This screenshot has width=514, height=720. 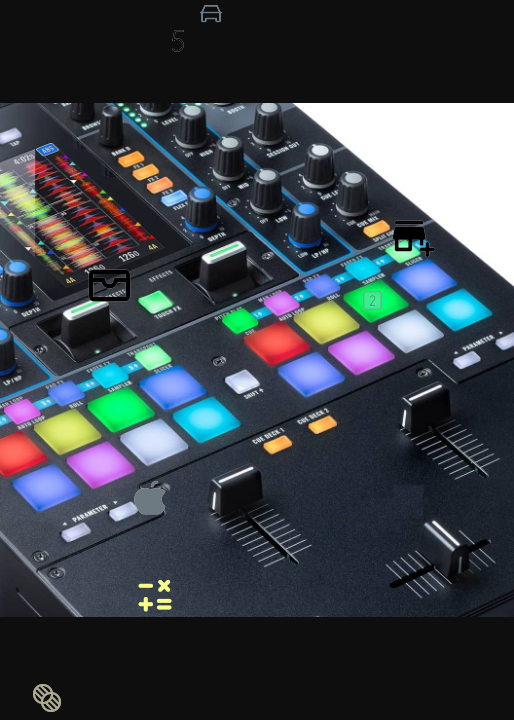 What do you see at coordinates (109, 285) in the screenshot?
I see `access your wallet or saved payment methods` at bounding box center [109, 285].